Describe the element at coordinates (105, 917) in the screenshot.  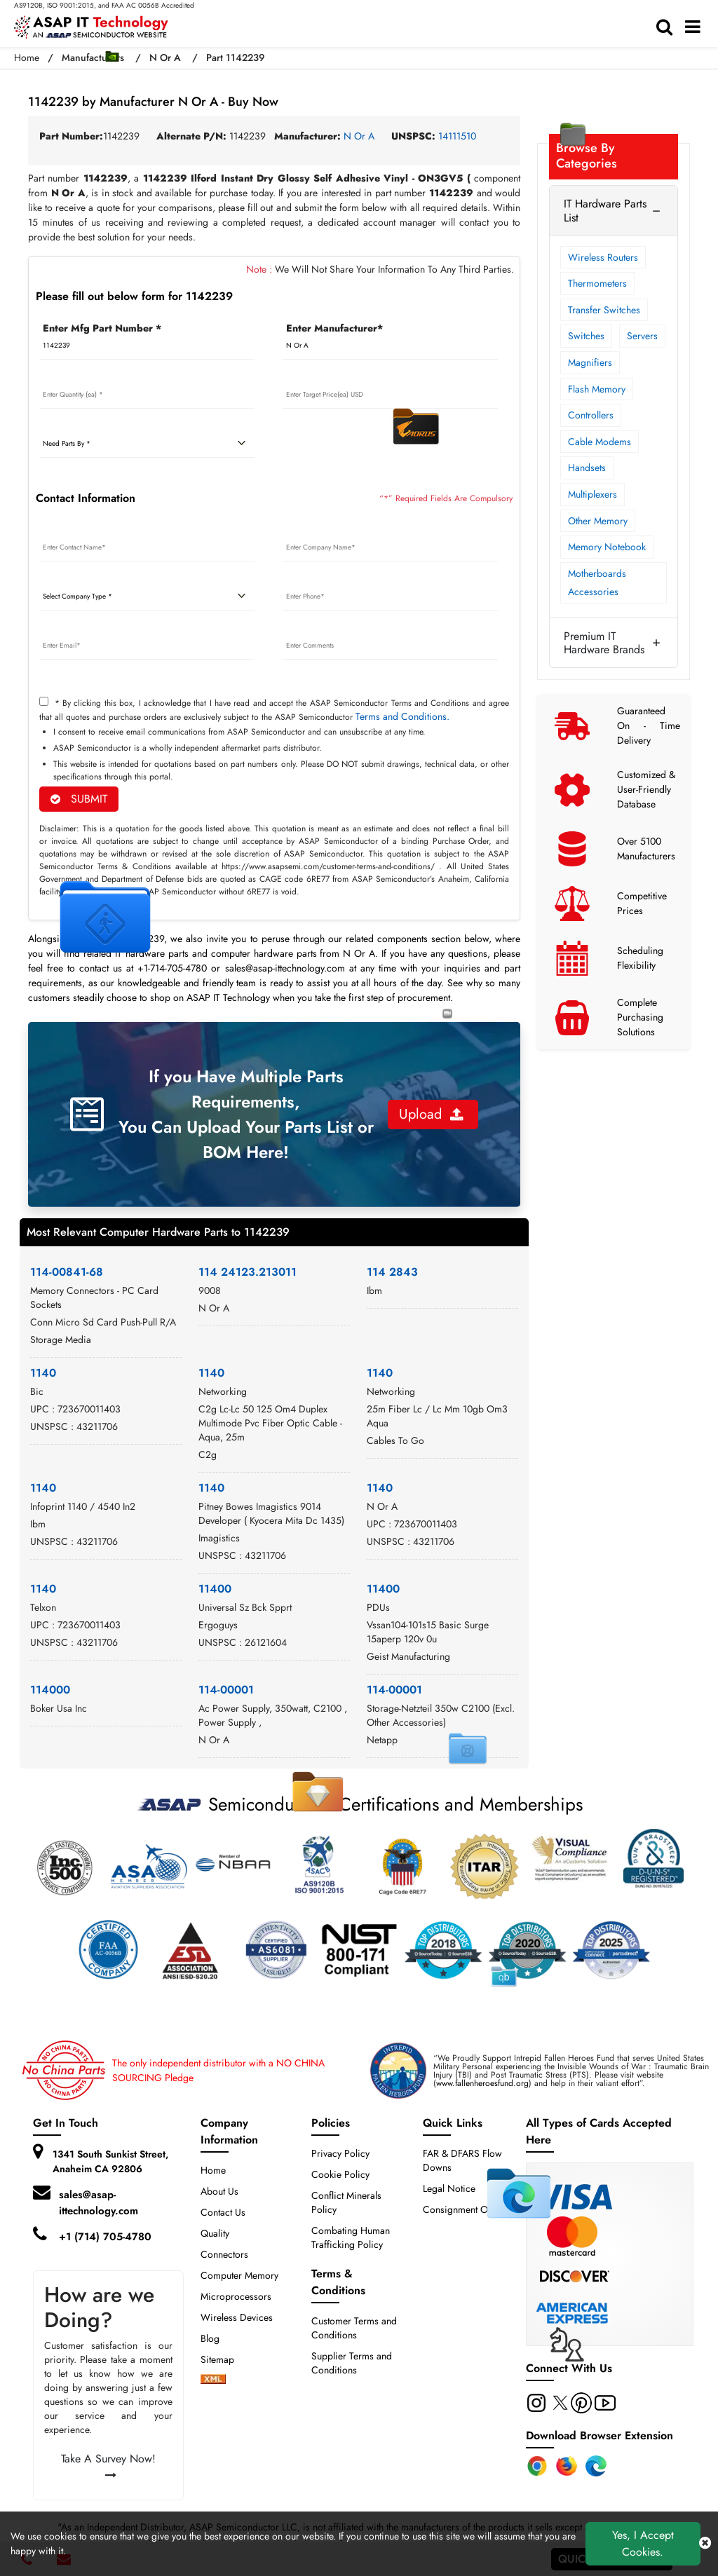
I see `access your public folder` at that location.